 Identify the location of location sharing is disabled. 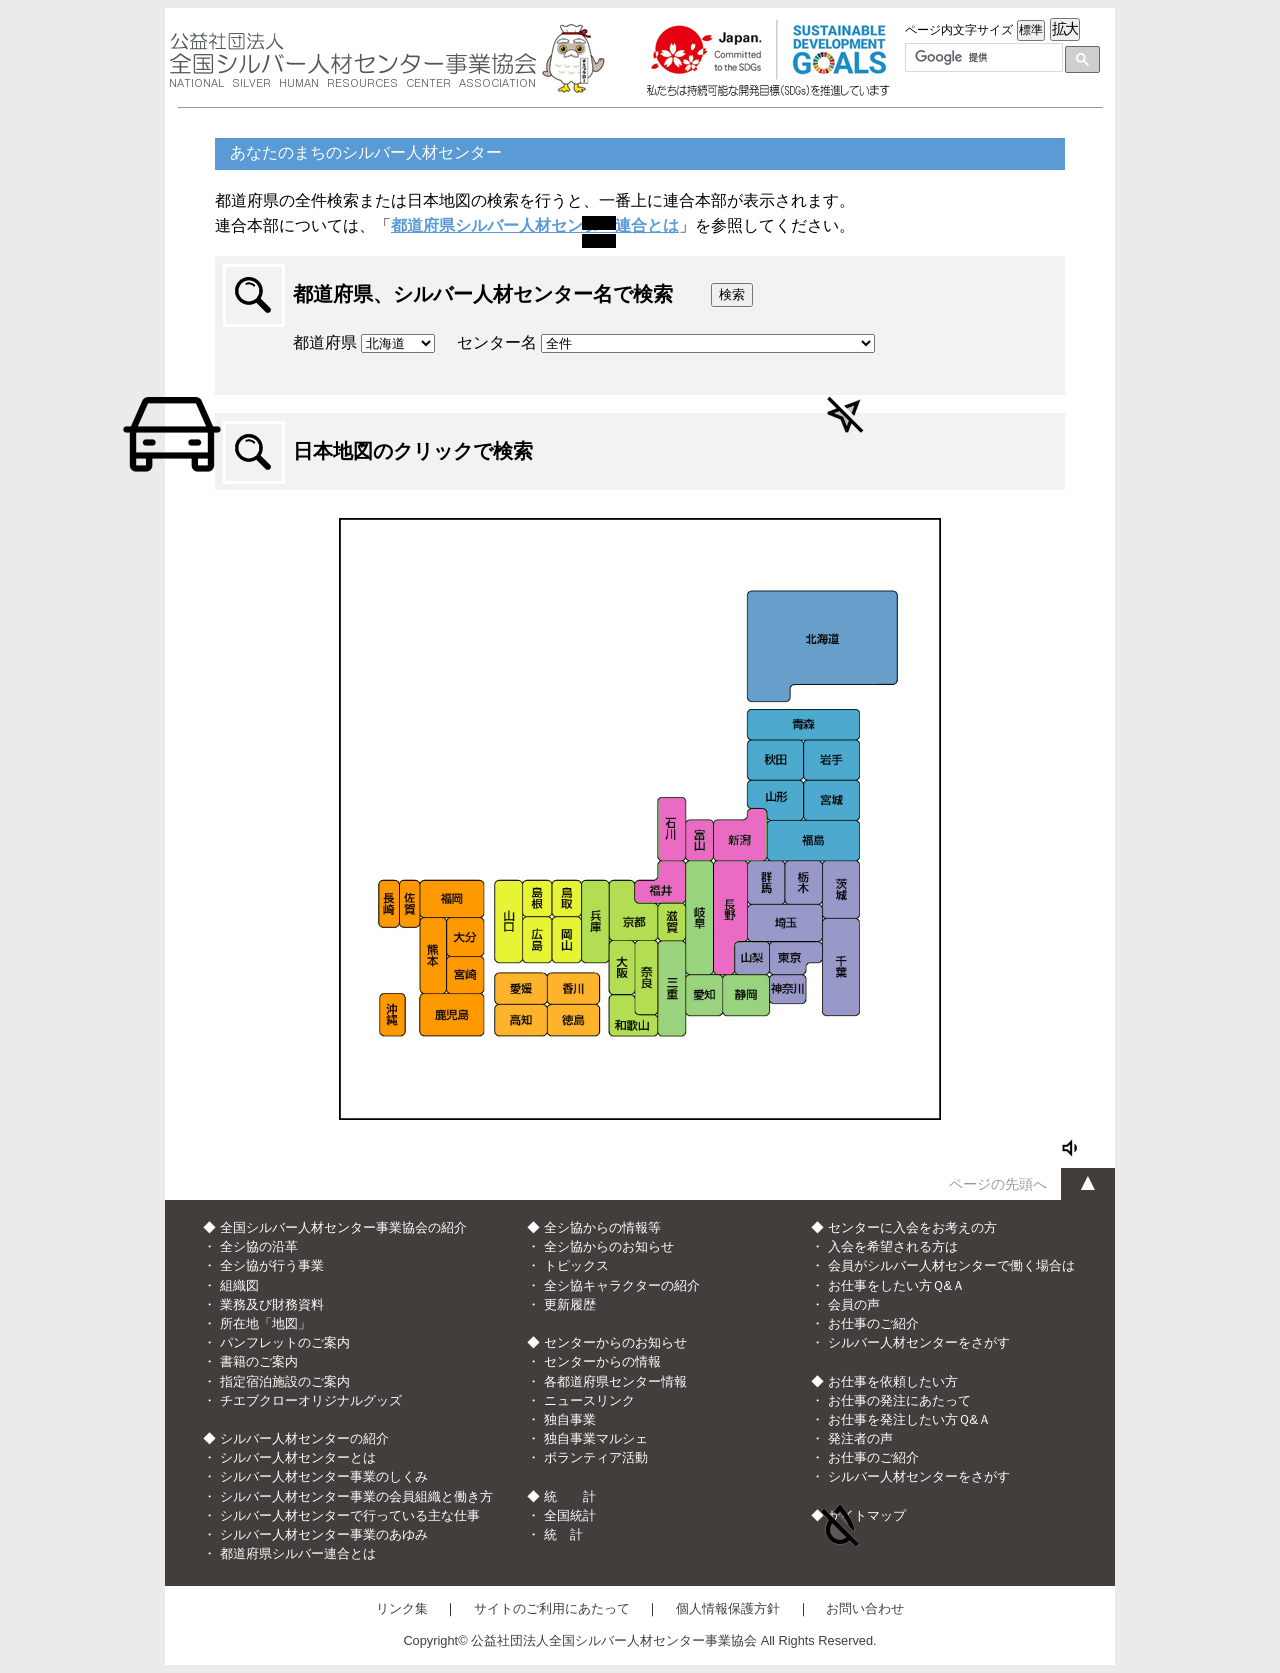
(844, 416).